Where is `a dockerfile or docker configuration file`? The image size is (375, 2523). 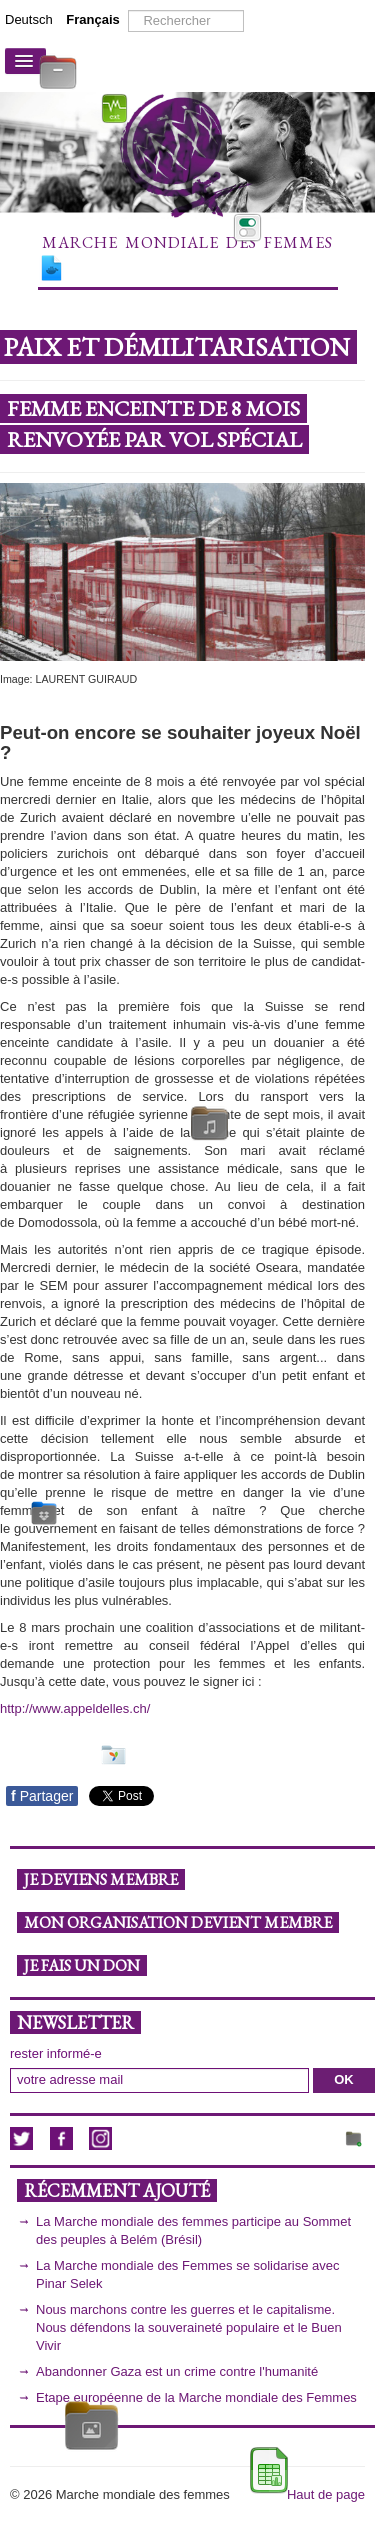
a dockerfile or docker configuration file is located at coordinates (51, 268).